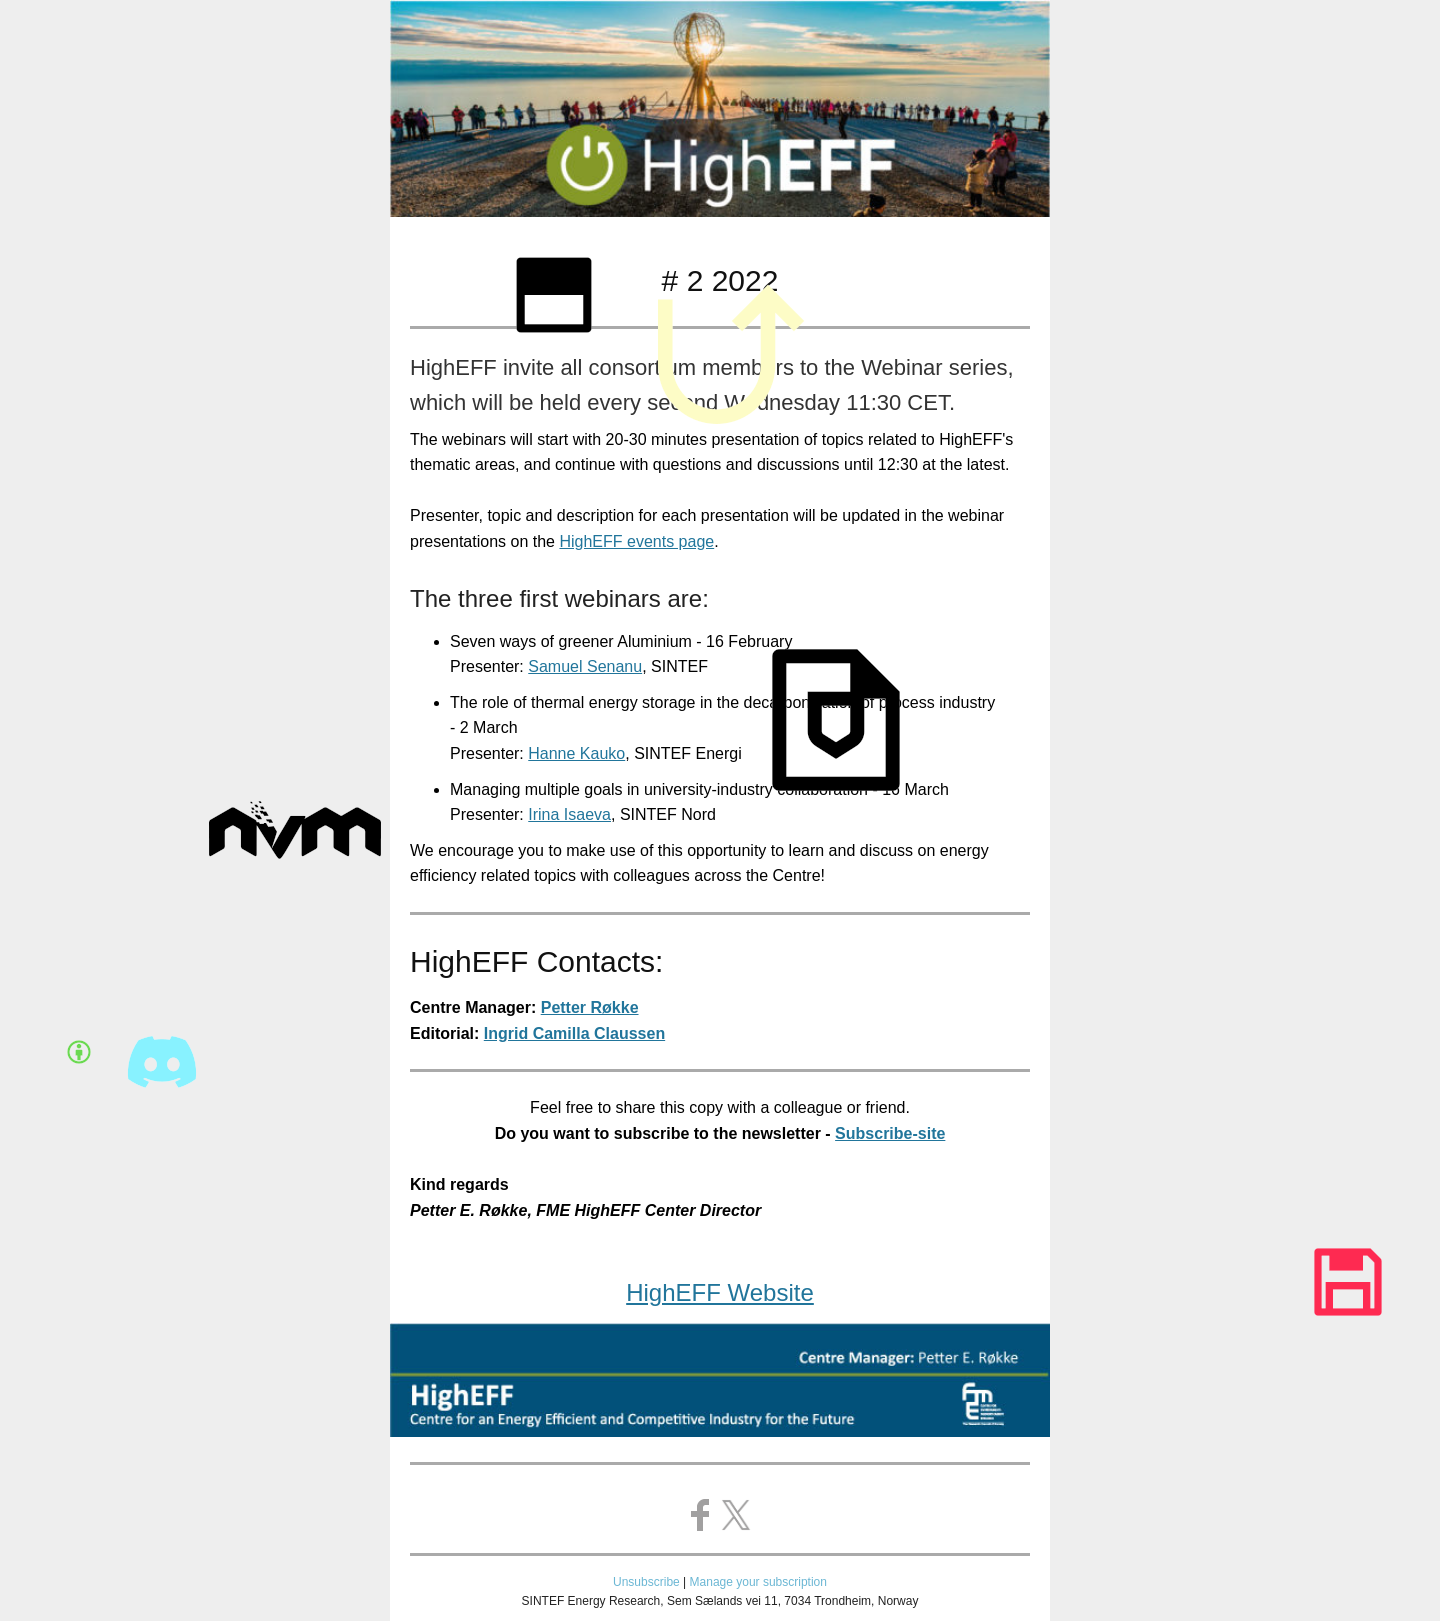 The height and width of the screenshot is (1621, 1440). Describe the element at coordinates (162, 1062) in the screenshot. I see `open Discord app` at that location.